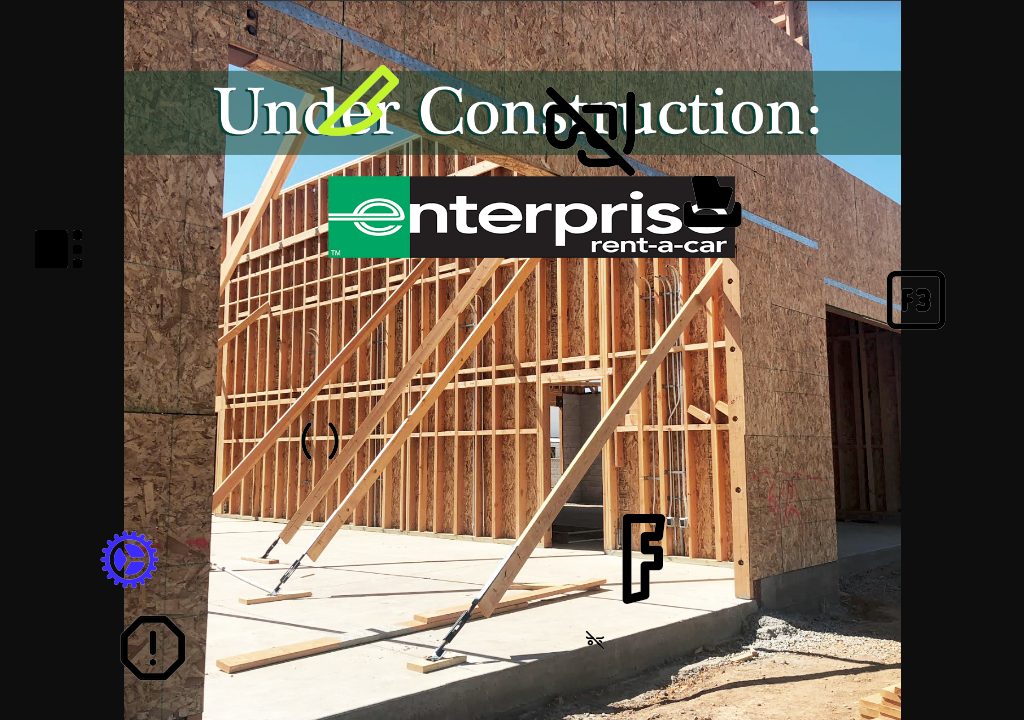 The width and height of the screenshot is (1024, 720). Describe the element at coordinates (595, 640) in the screenshot. I see `skateboarding not allowed in this area` at that location.